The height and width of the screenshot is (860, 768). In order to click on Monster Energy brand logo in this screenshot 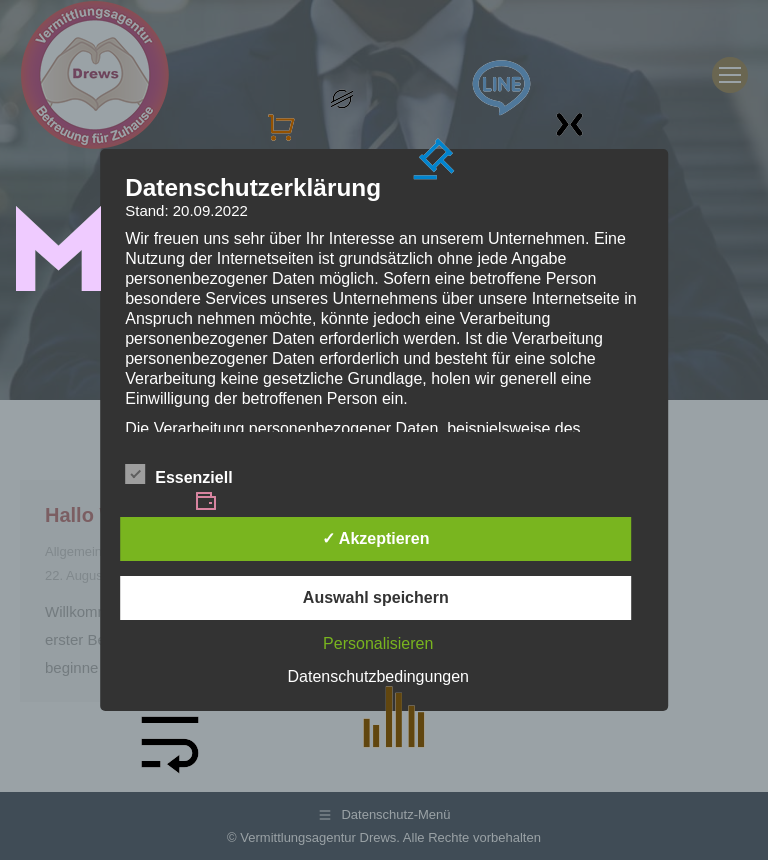, I will do `click(58, 248)`.